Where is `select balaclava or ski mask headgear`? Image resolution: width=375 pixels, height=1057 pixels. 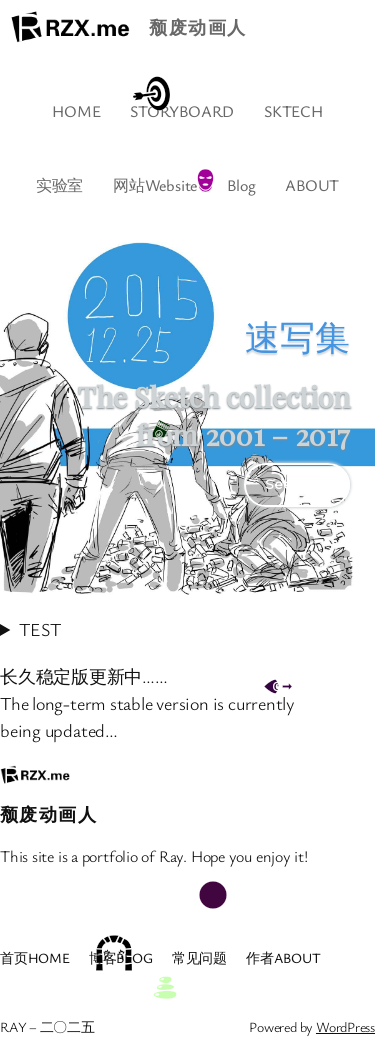 select balaclava or ski mask headgear is located at coordinates (205, 180).